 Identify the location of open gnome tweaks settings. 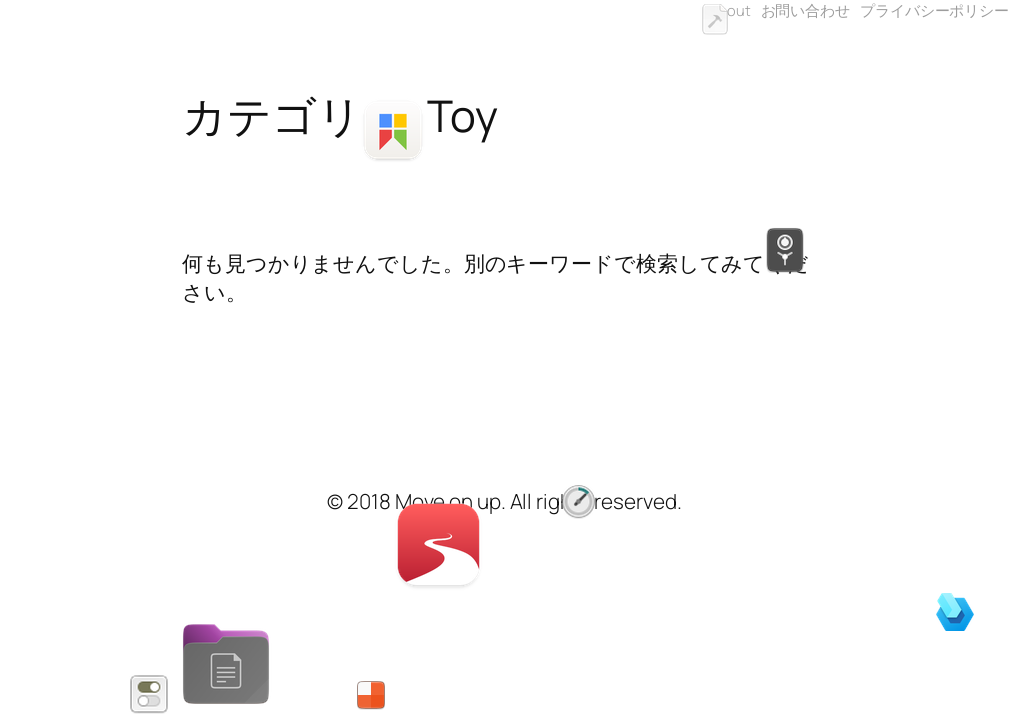
(149, 694).